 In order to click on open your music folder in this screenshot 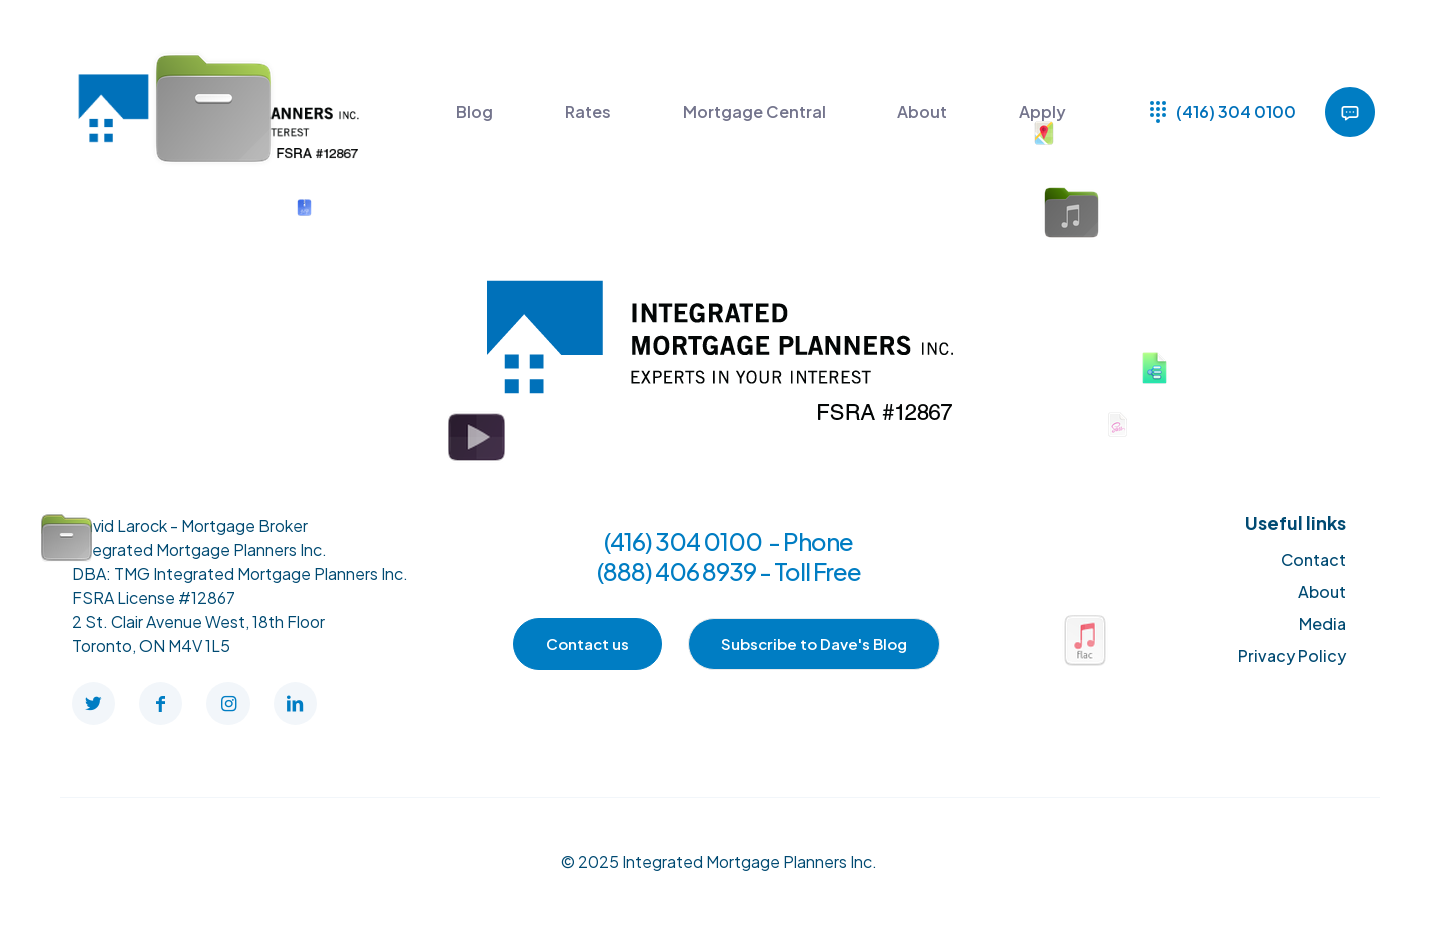, I will do `click(1071, 212)`.